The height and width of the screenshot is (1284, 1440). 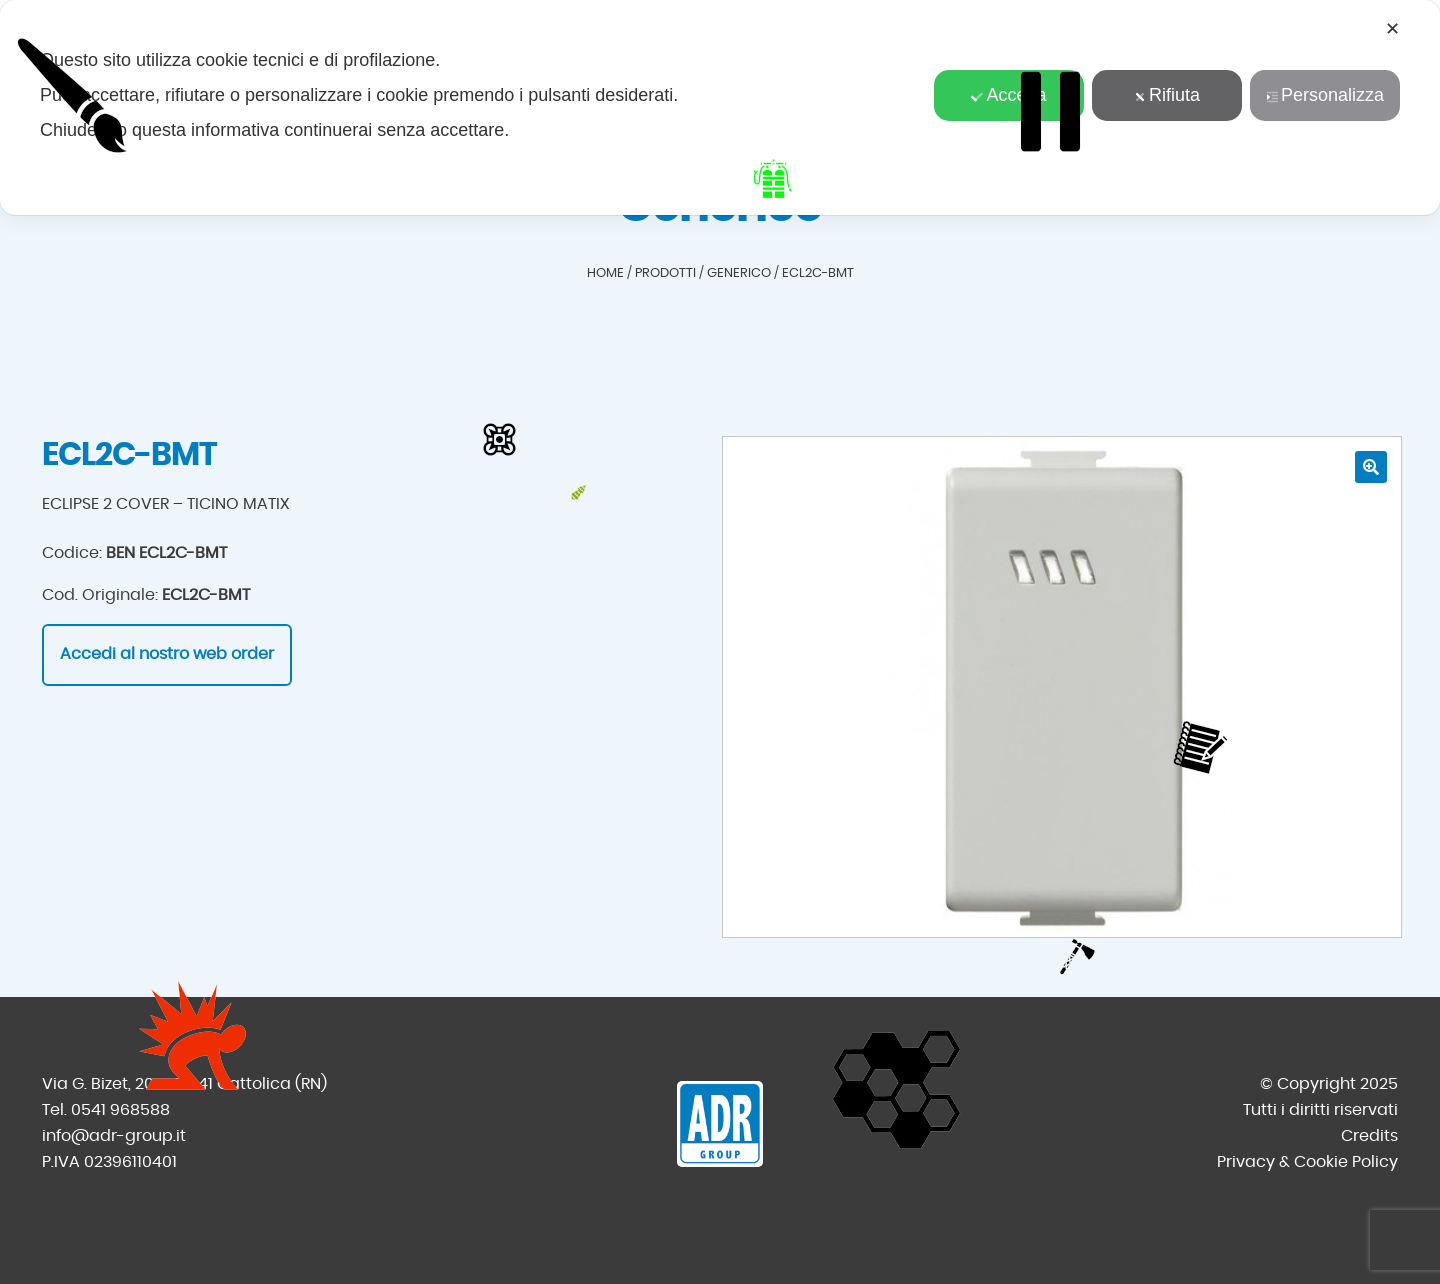 What do you see at coordinates (579, 492) in the screenshot?
I see `indicates vehicle drift or traction loss in a racing game` at bounding box center [579, 492].